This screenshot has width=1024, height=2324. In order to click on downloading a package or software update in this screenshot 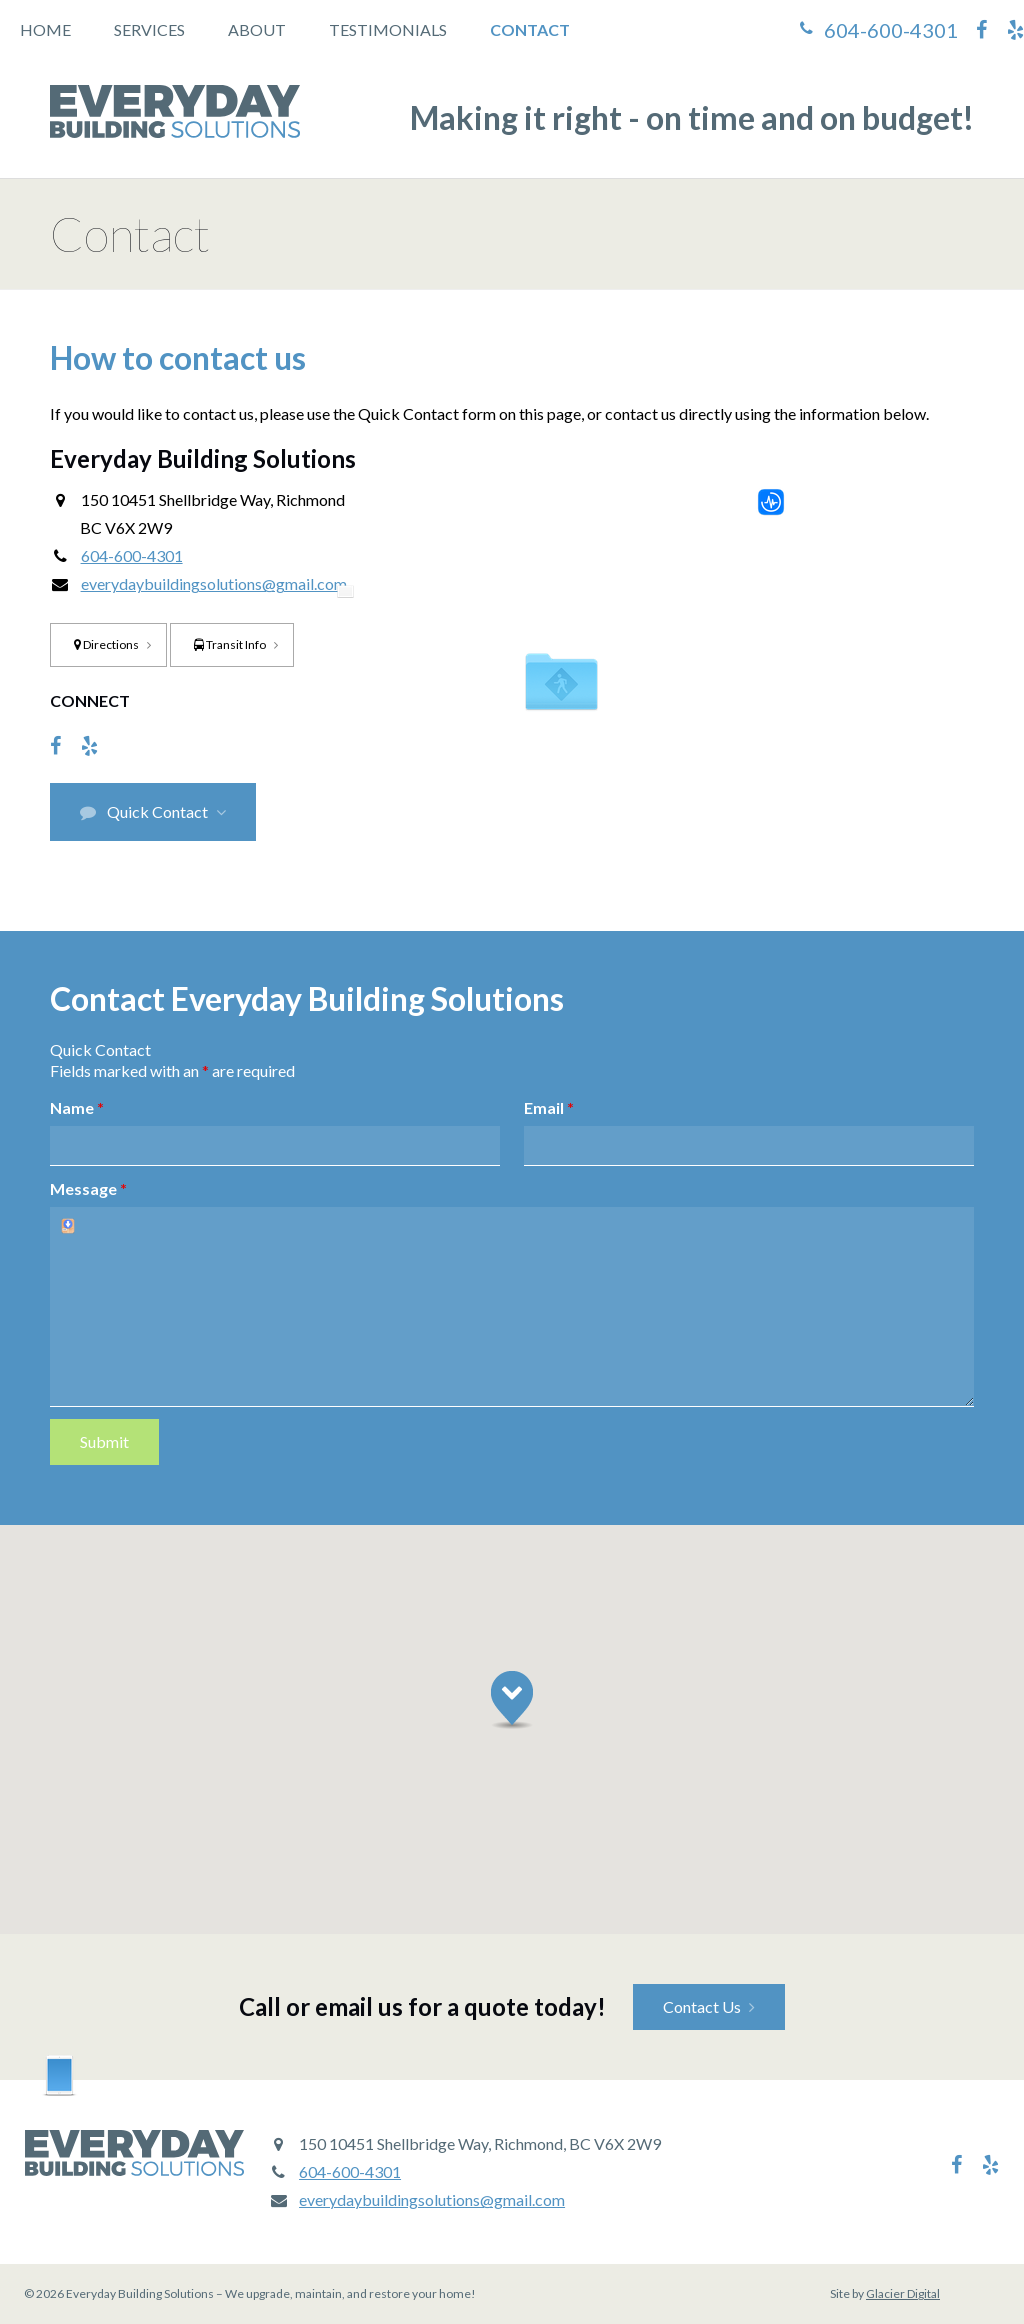, I will do `click(68, 1226)`.